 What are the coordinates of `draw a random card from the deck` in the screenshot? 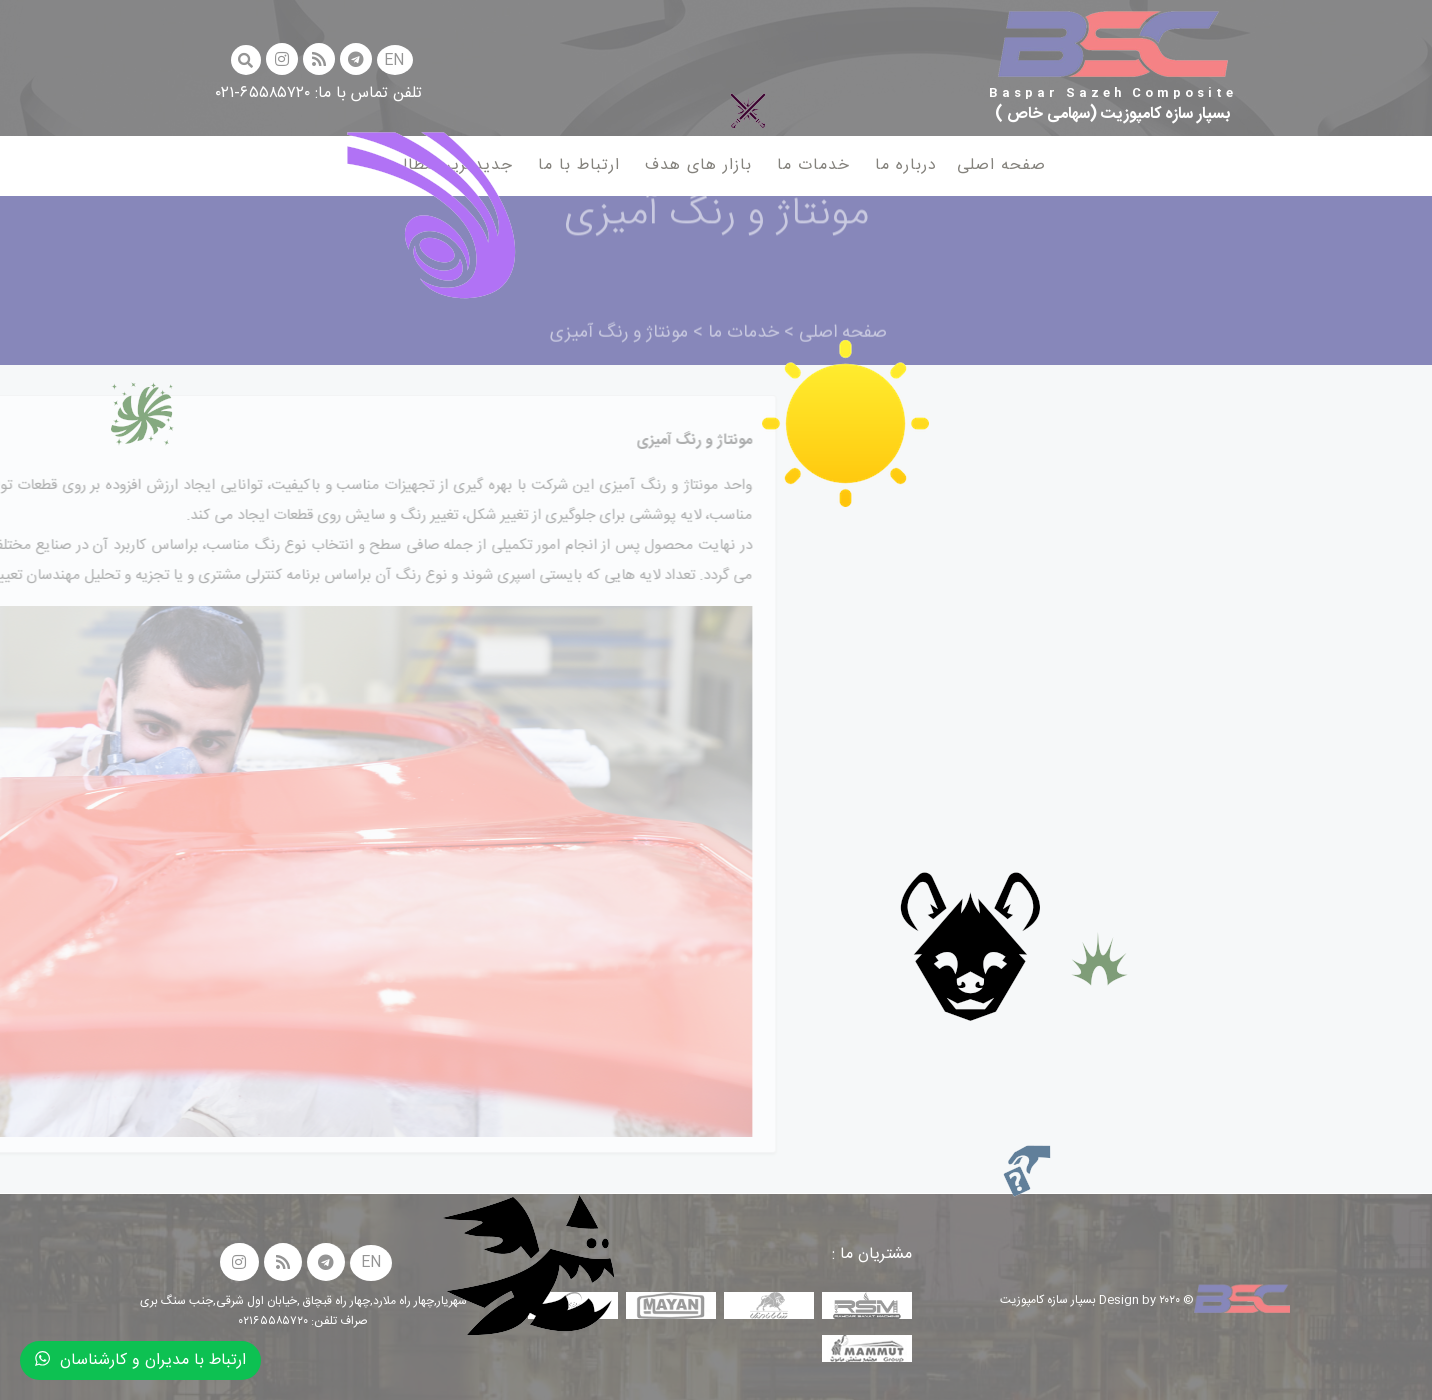 It's located at (1027, 1171).